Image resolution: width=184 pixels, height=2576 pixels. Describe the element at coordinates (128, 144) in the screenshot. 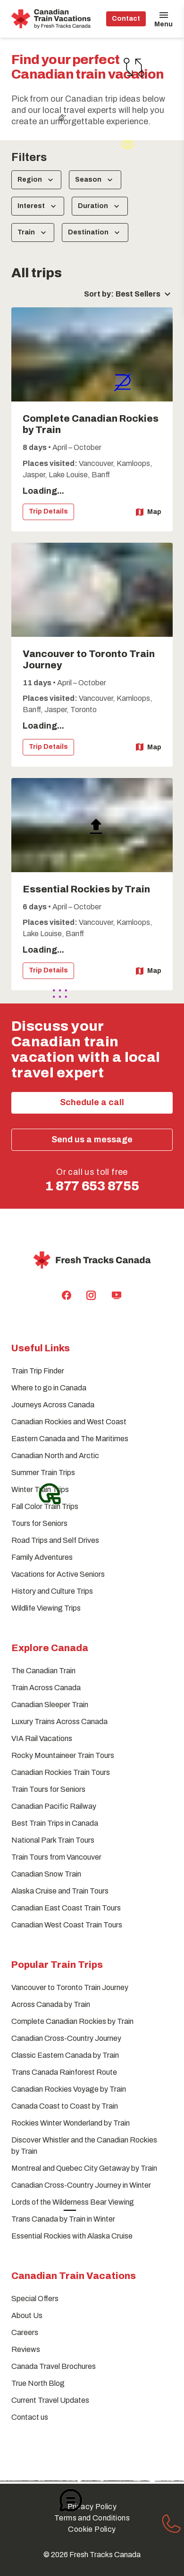

I see `view or preview content` at that location.